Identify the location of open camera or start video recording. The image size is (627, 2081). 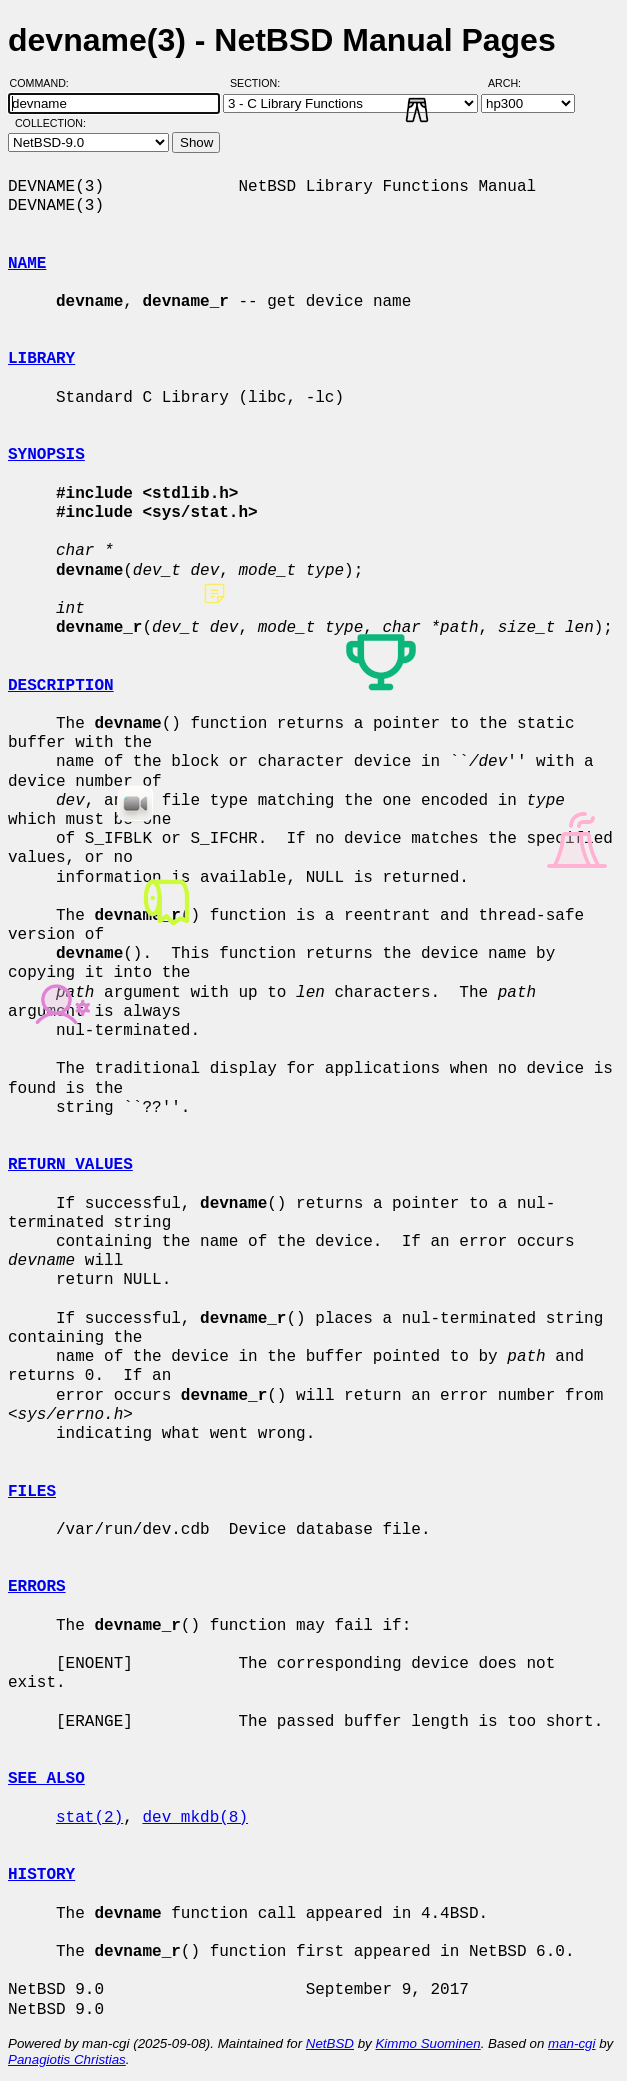
(135, 803).